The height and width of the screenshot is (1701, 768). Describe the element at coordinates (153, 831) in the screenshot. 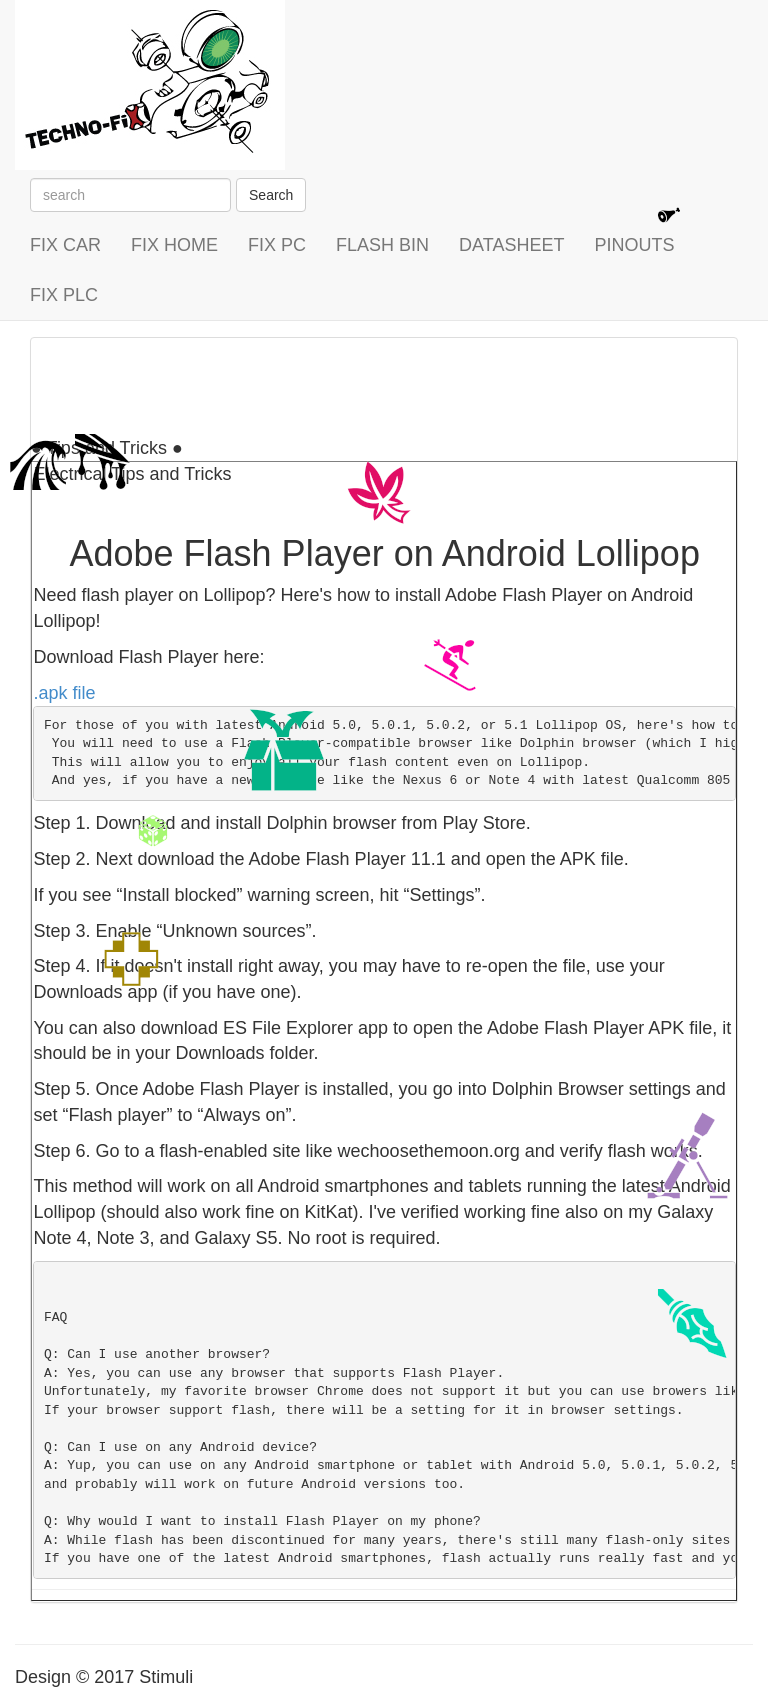

I see `roll the dice or randomize` at that location.